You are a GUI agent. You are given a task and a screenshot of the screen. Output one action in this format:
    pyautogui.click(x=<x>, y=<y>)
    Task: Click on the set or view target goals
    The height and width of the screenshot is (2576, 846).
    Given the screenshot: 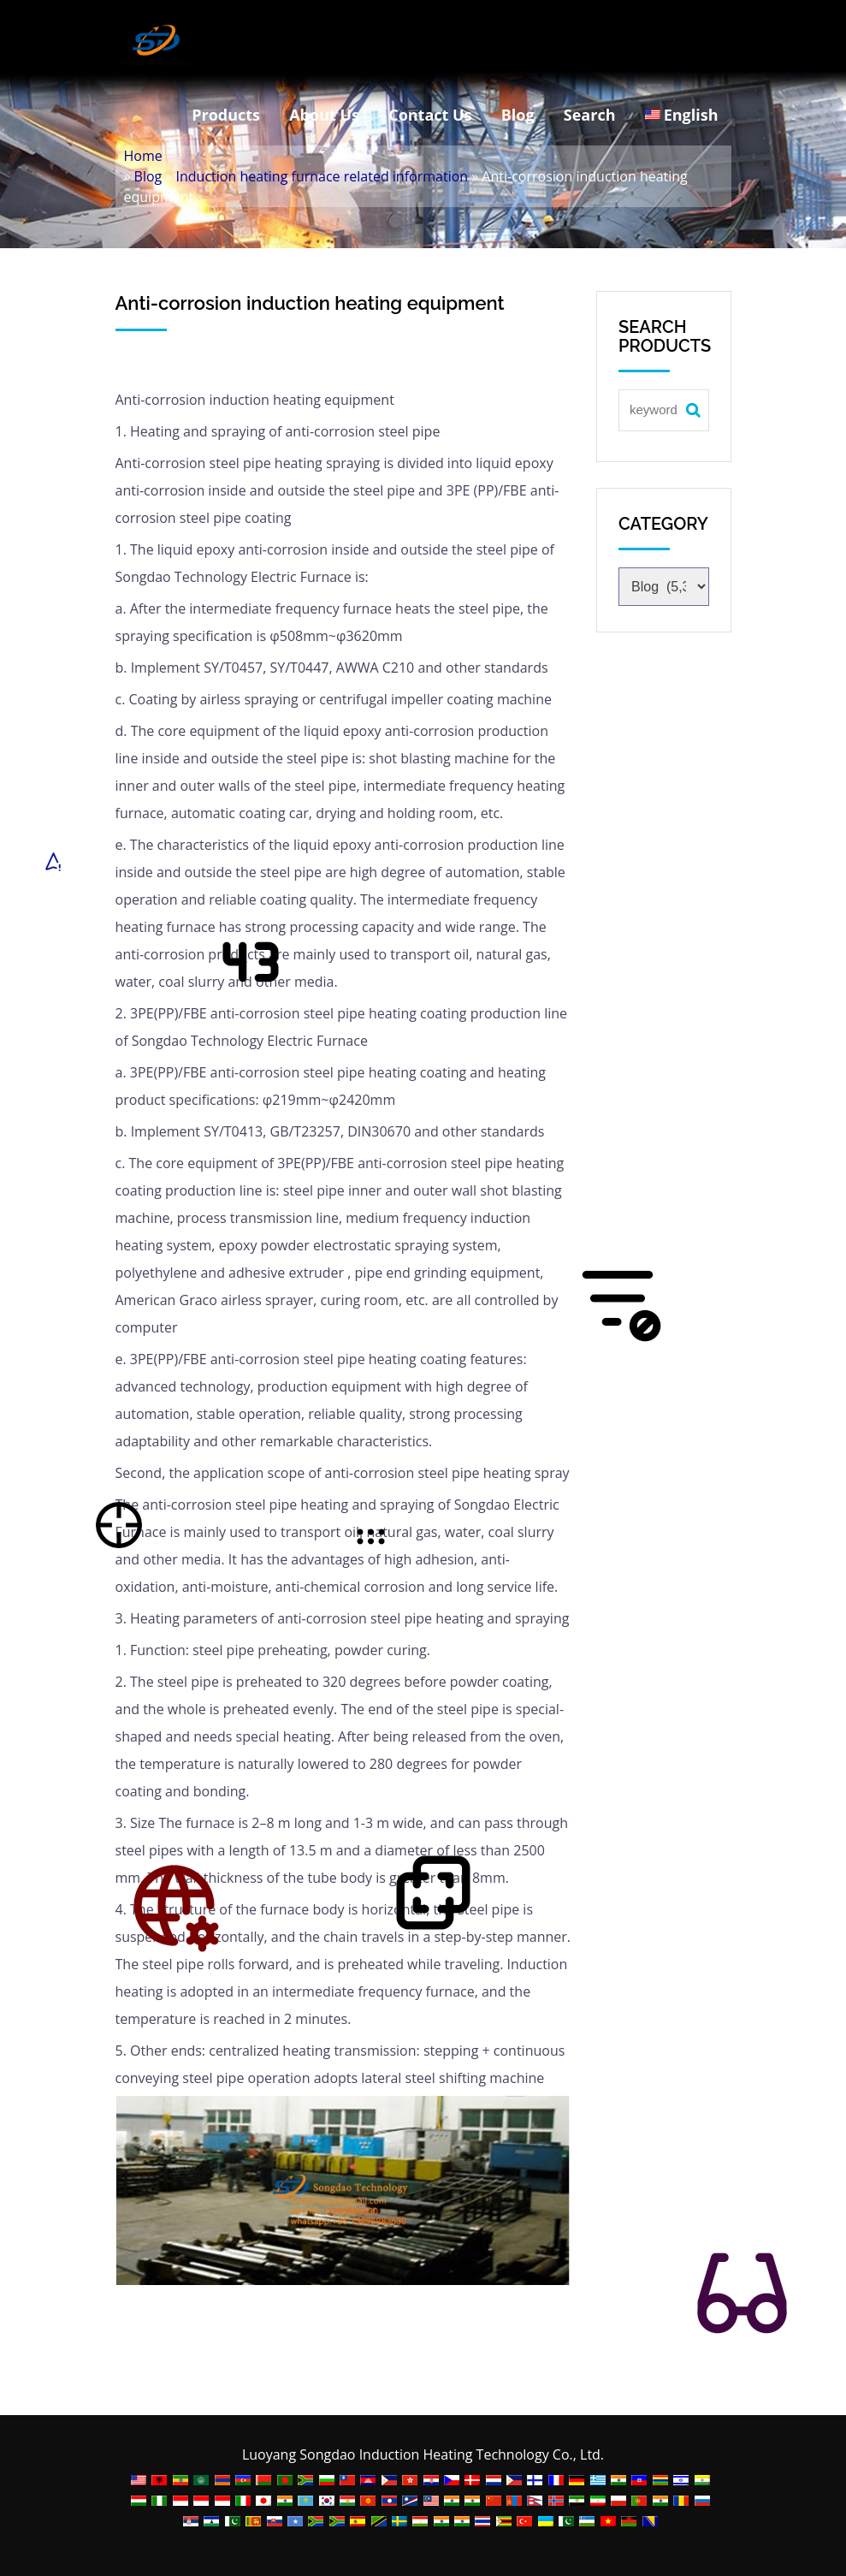 What is the action you would take?
    pyautogui.click(x=119, y=1525)
    